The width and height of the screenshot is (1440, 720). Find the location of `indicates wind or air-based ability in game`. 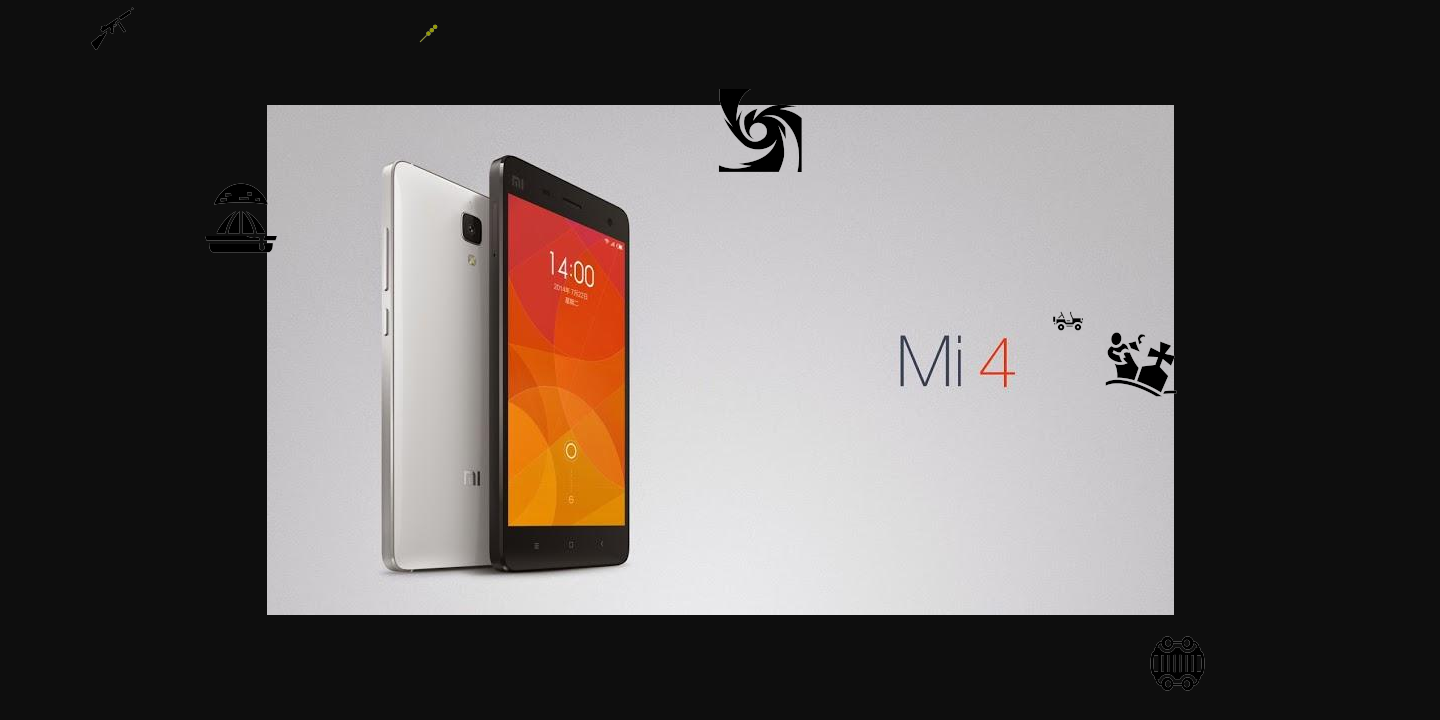

indicates wind or air-based ability in game is located at coordinates (760, 130).